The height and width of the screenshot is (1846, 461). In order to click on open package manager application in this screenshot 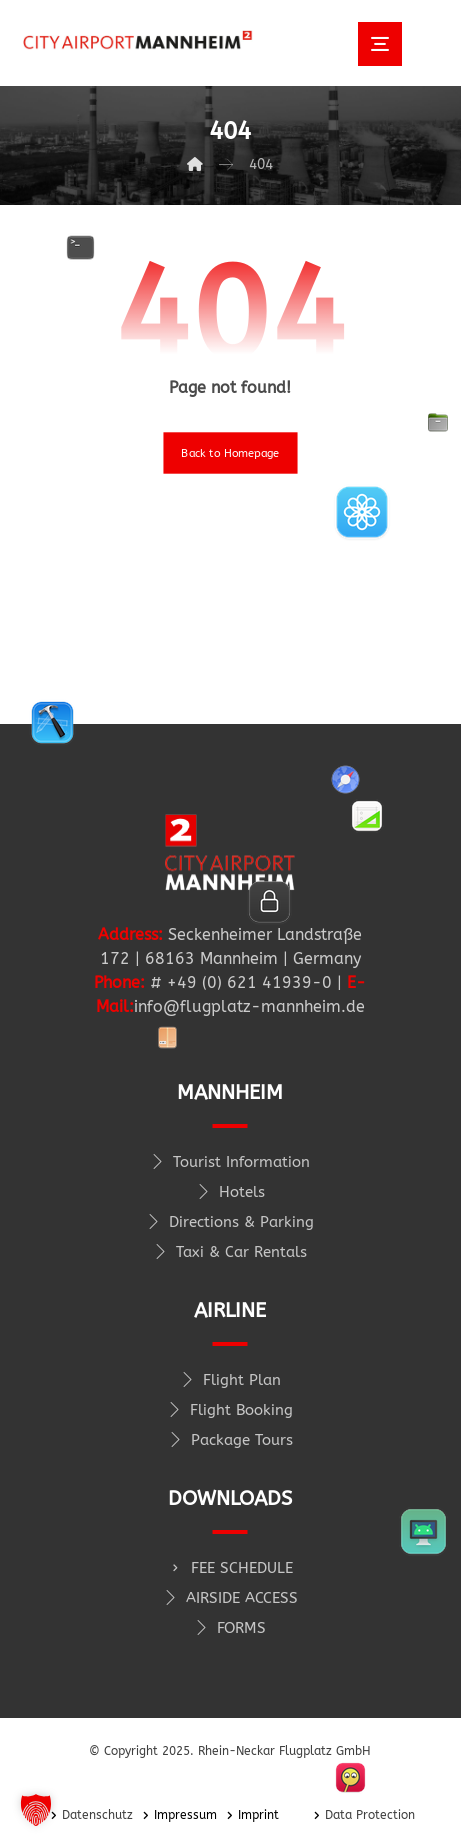, I will do `click(167, 1037)`.